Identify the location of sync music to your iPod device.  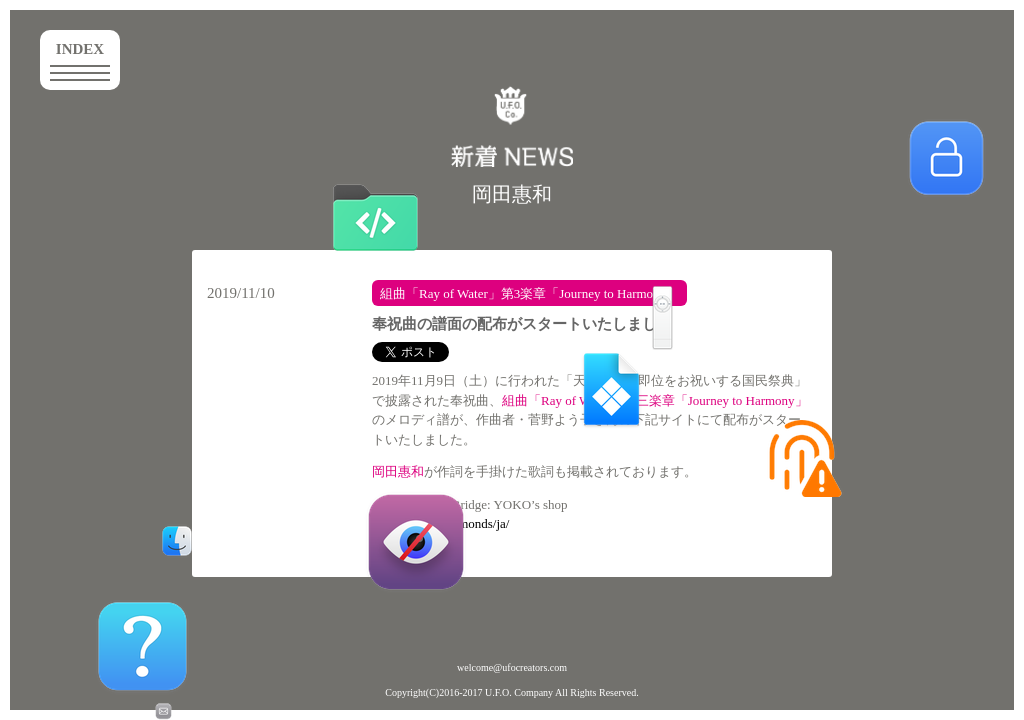
(662, 318).